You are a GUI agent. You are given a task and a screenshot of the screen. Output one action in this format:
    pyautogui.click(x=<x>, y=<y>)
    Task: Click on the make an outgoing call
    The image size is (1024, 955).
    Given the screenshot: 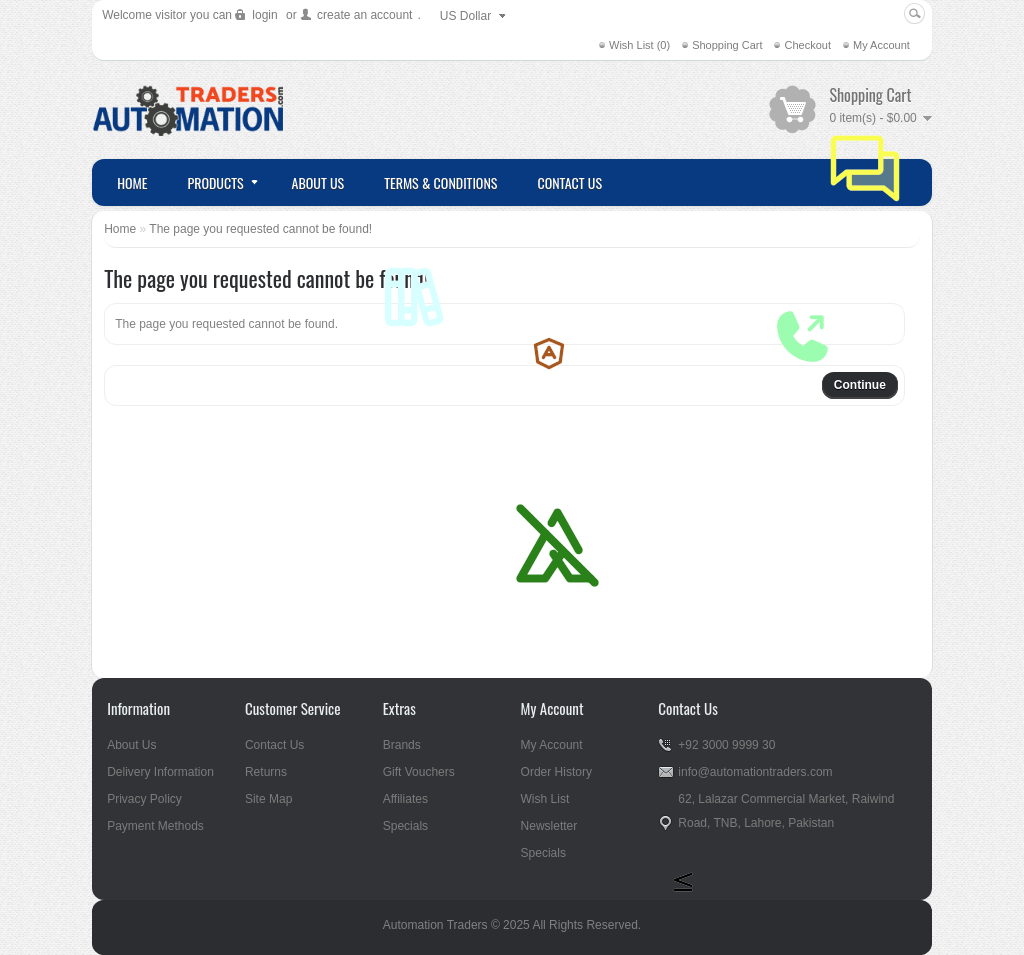 What is the action you would take?
    pyautogui.click(x=803, y=335)
    